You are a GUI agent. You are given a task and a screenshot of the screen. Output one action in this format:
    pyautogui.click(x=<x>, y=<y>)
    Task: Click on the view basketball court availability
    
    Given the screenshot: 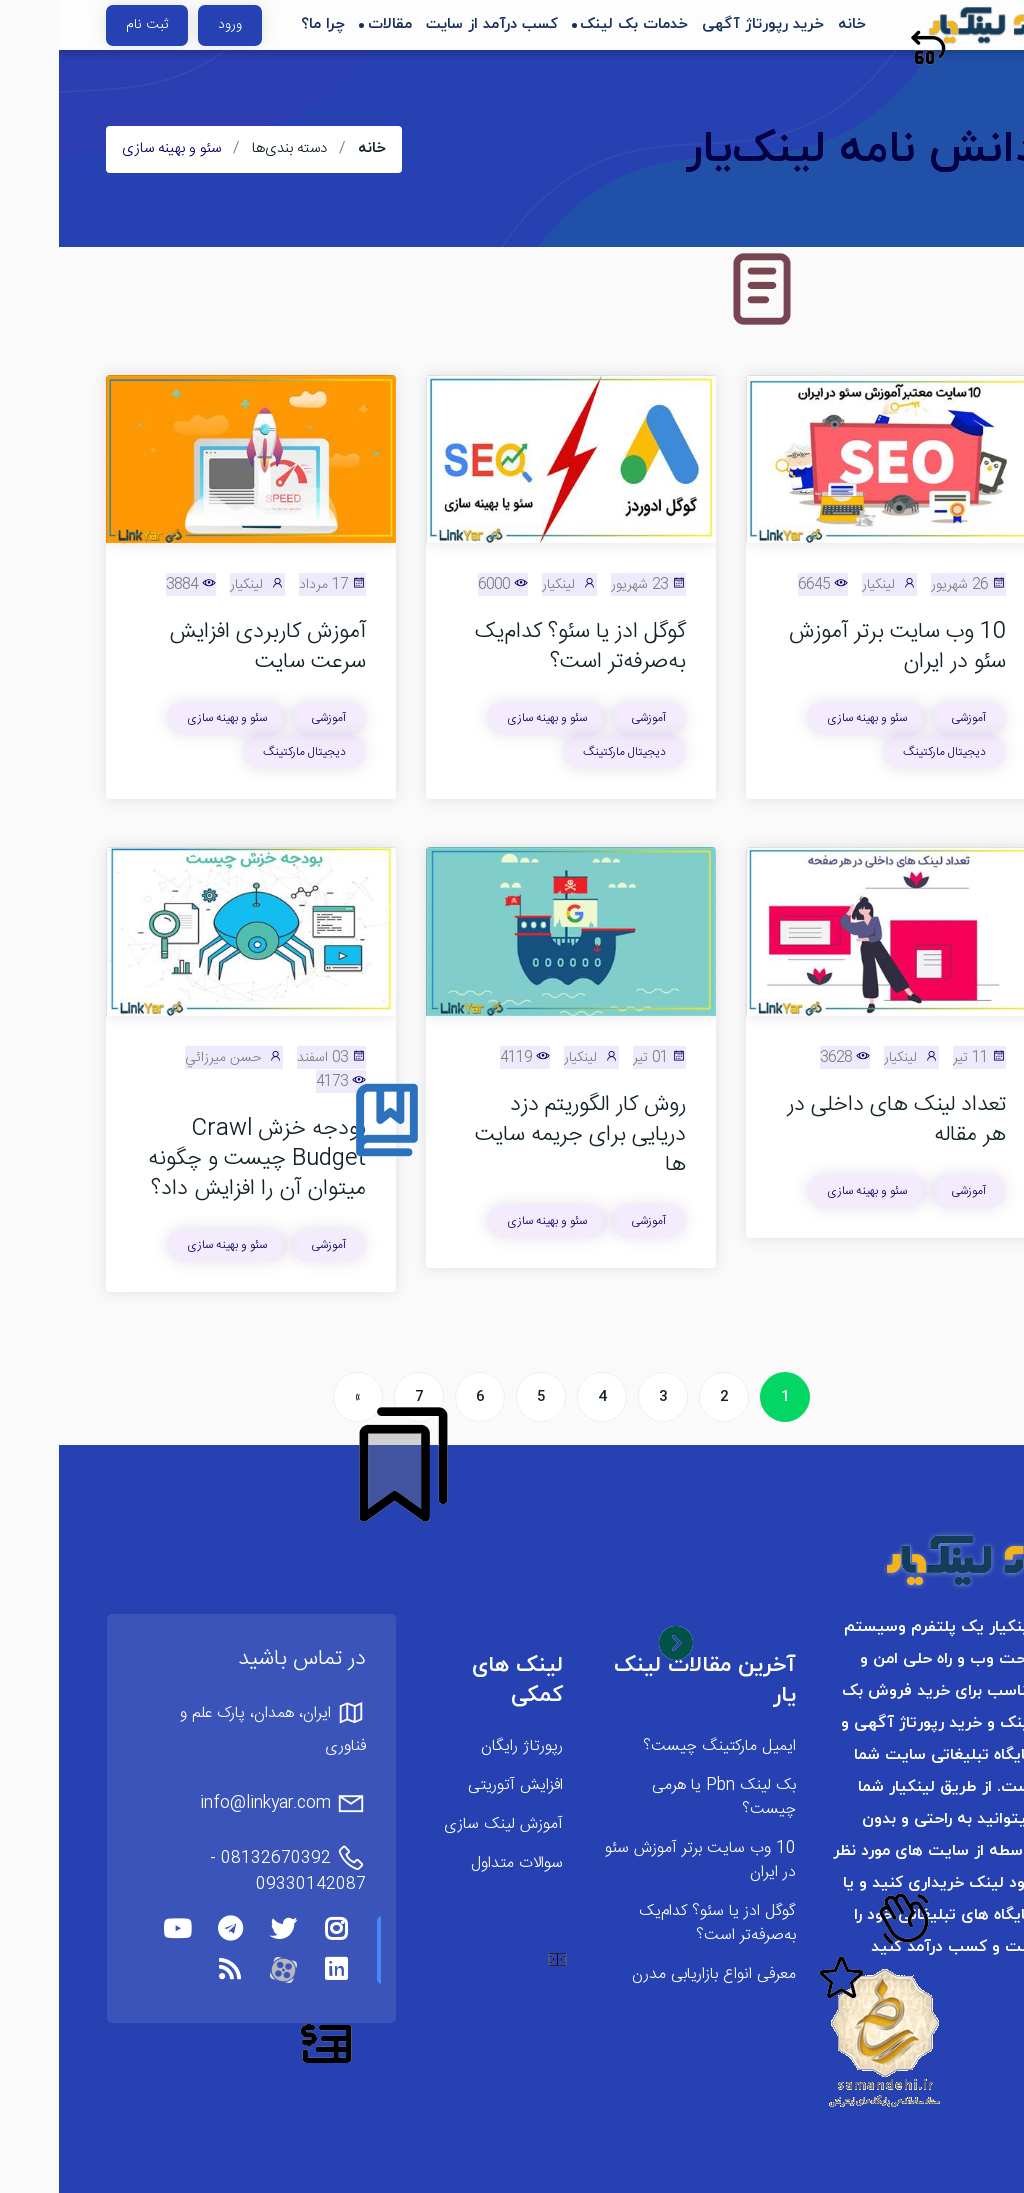 What is the action you would take?
    pyautogui.click(x=557, y=1959)
    